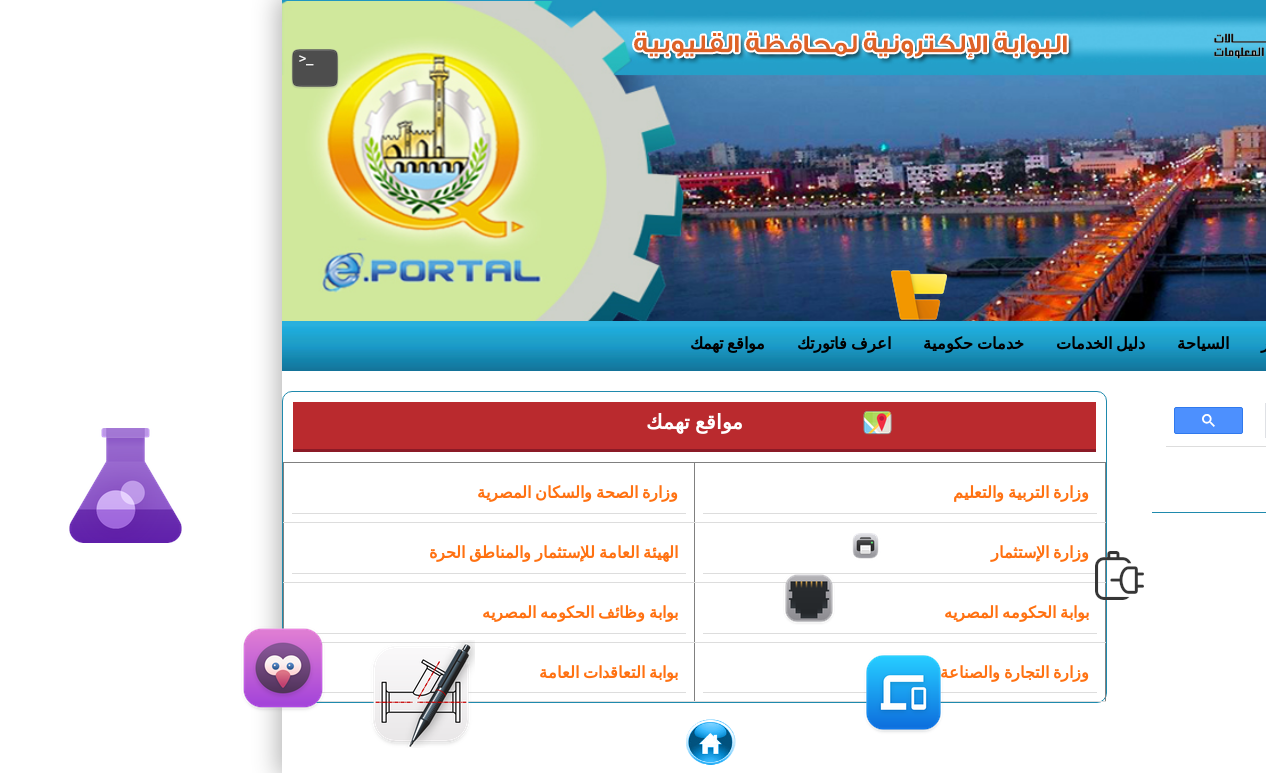  I want to click on open test plans application, so click(125, 485).